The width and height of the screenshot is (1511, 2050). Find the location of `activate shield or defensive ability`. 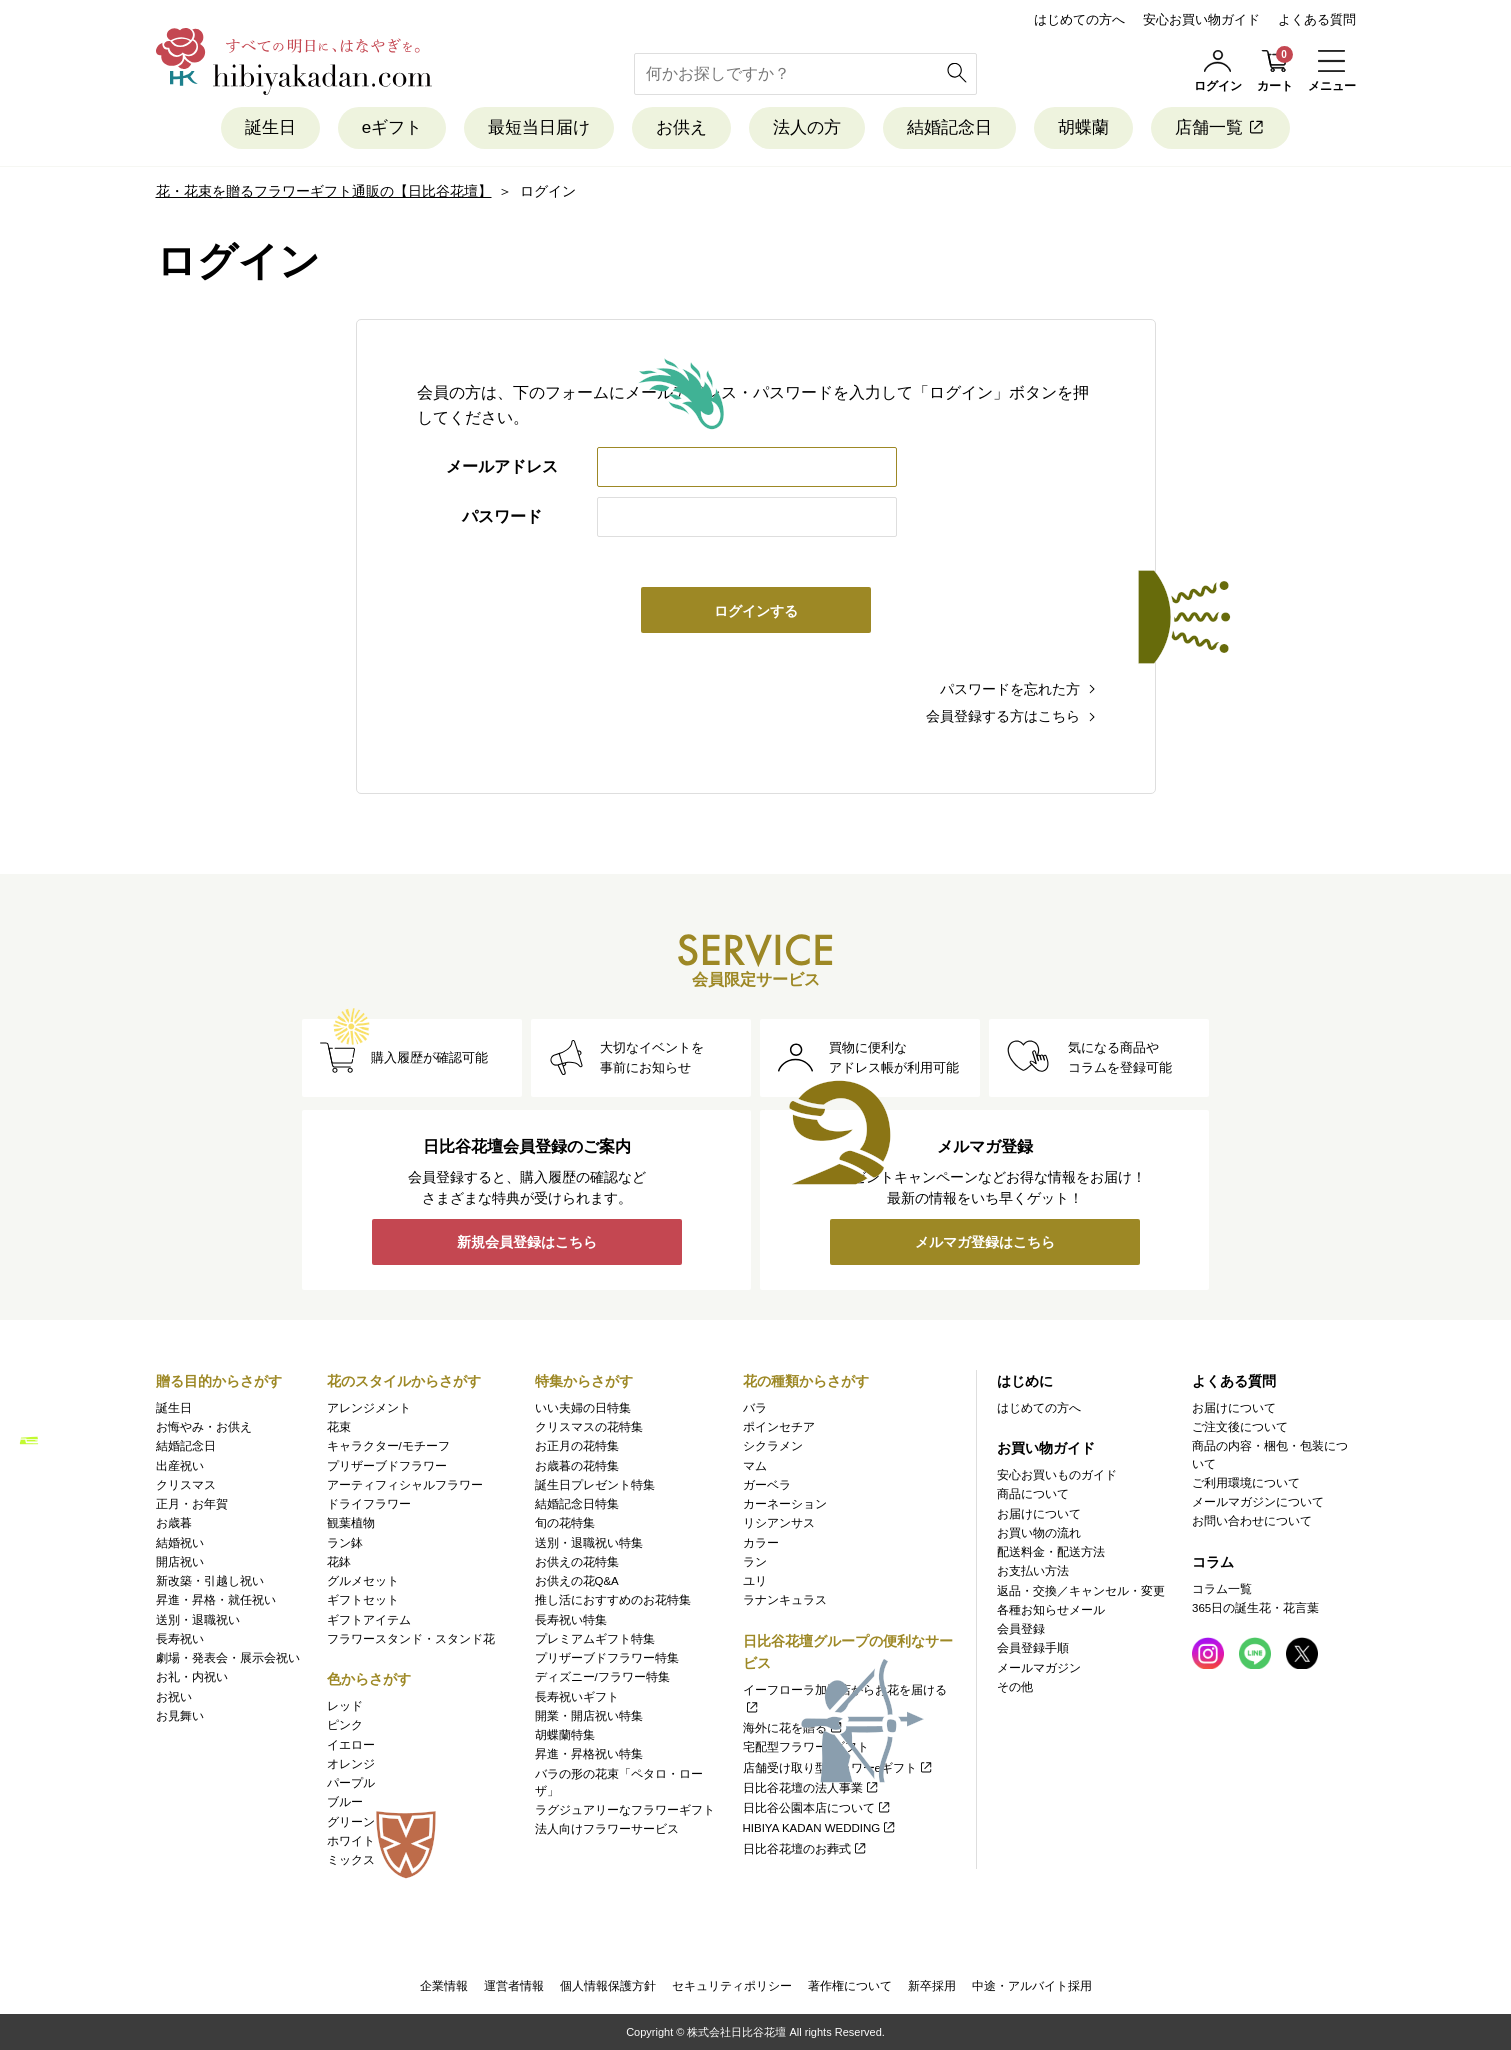

activate shield or defensive ability is located at coordinates (406, 1844).